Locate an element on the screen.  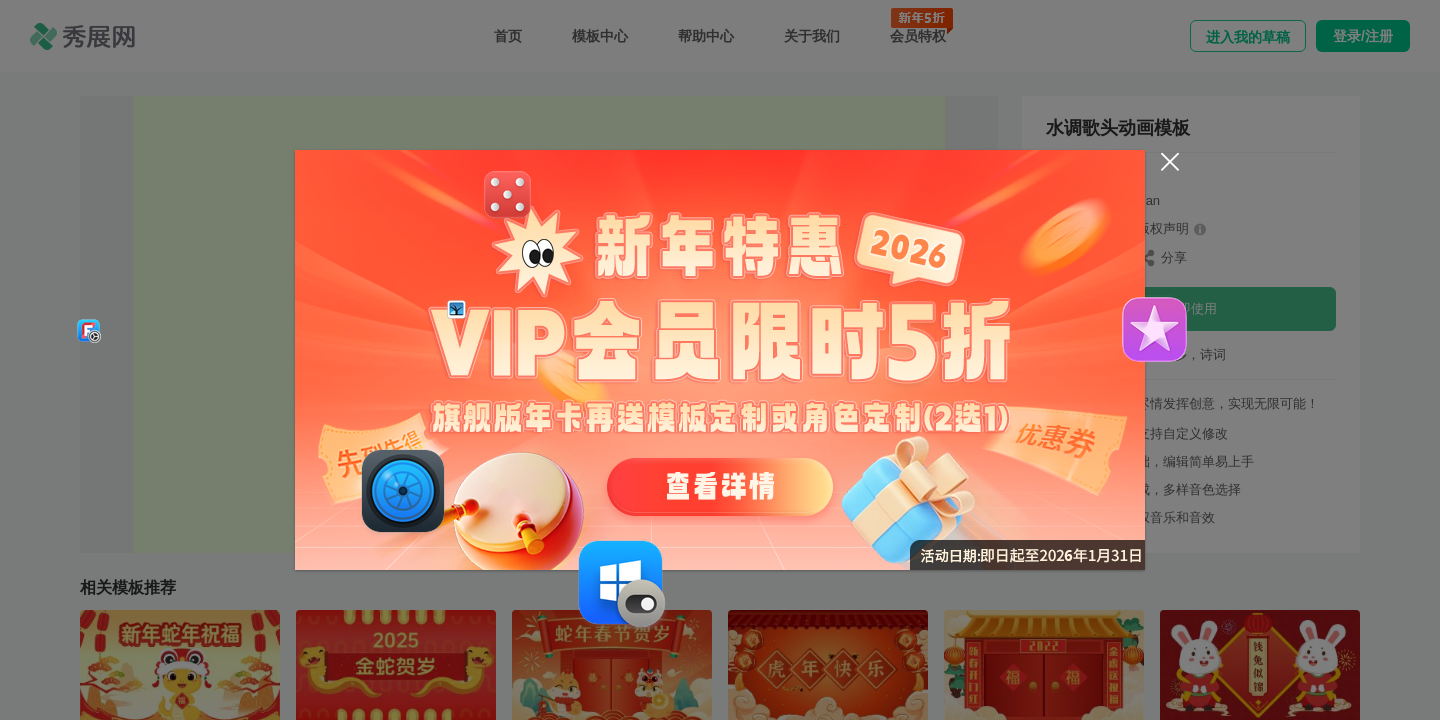
open the iTunes Store app is located at coordinates (1154, 329).